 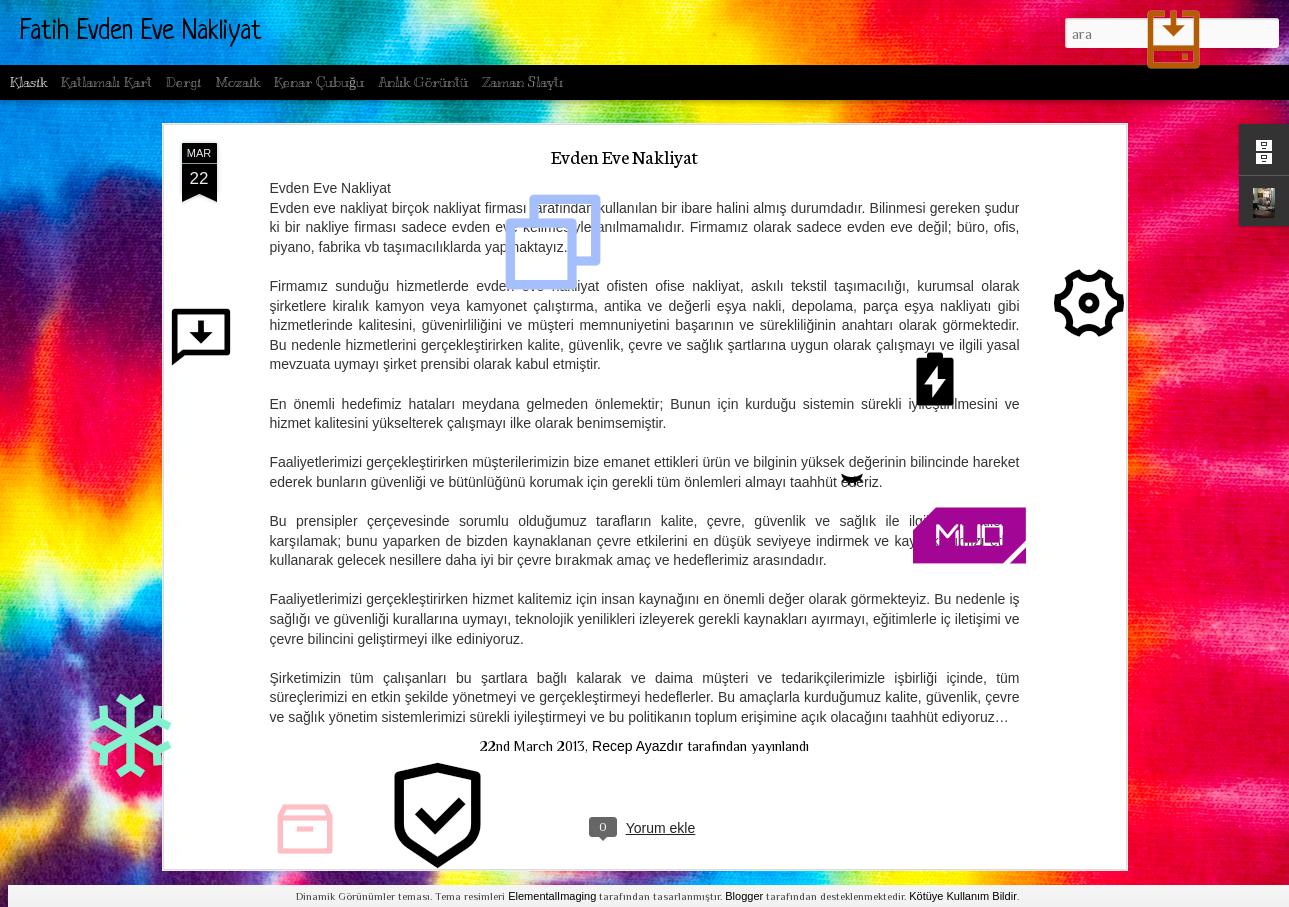 What do you see at coordinates (553, 242) in the screenshot?
I see `view multiple unchecked items or tasks` at bounding box center [553, 242].